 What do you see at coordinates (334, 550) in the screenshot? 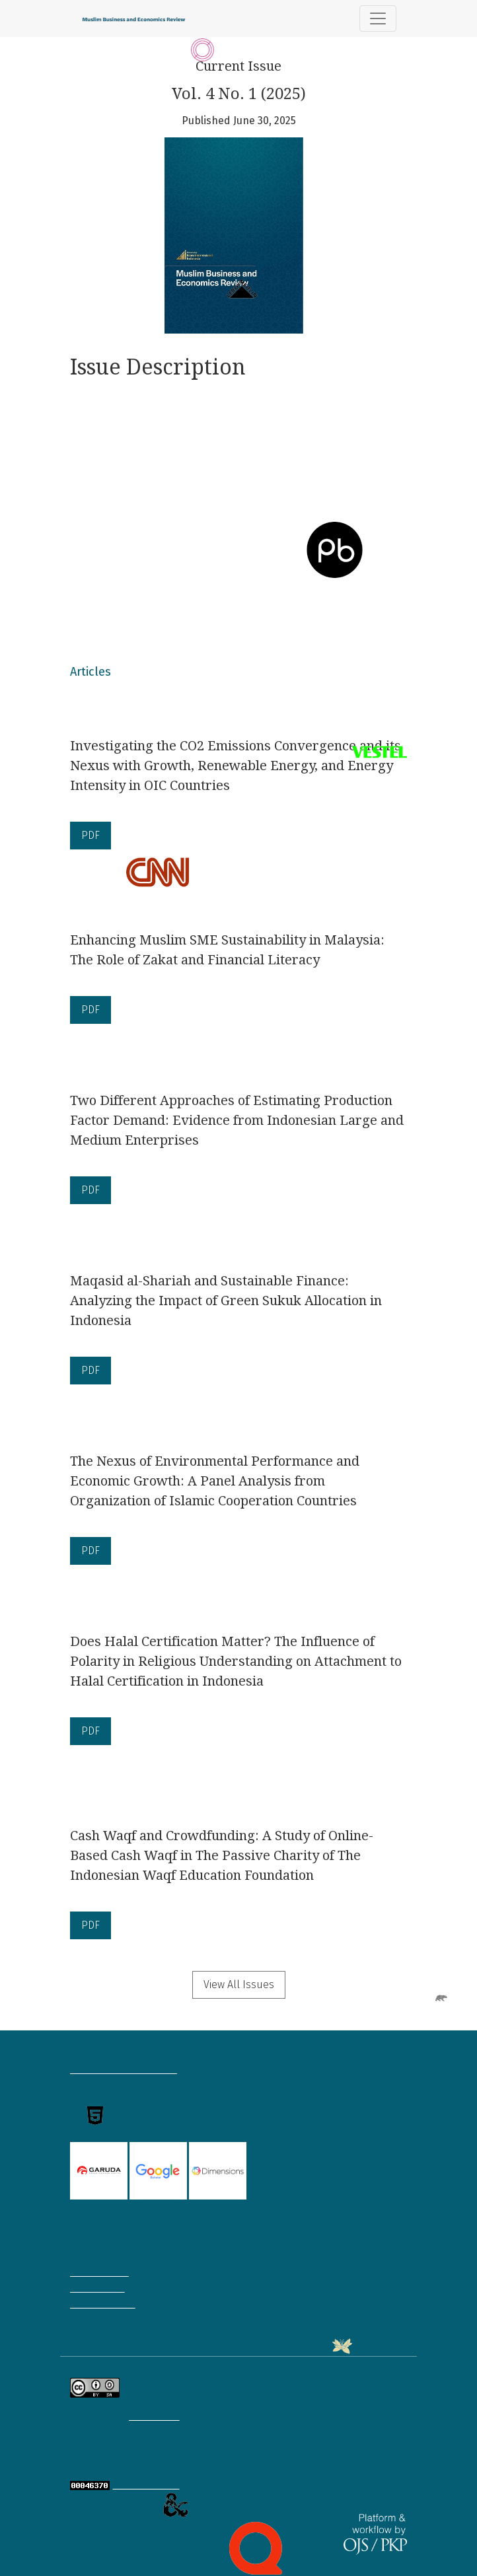
I see `prepbytes logo` at bounding box center [334, 550].